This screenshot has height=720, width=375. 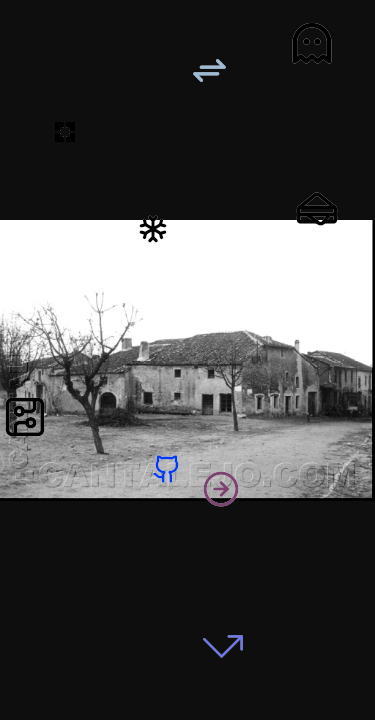 What do you see at coordinates (223, 645) in the screenshot?
I see `reply to a message` at bounding box center [223, 645].